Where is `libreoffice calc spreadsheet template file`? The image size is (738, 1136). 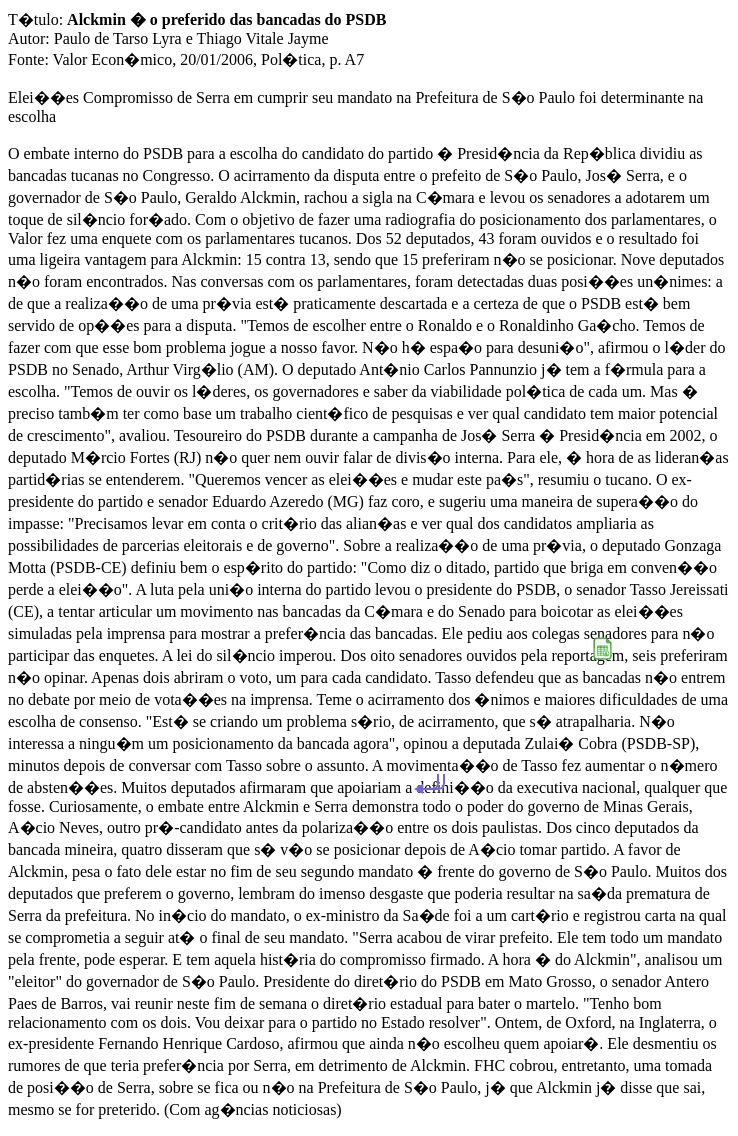 libreoffice calc spreadsheet template file is located at coordinates (602, 648).